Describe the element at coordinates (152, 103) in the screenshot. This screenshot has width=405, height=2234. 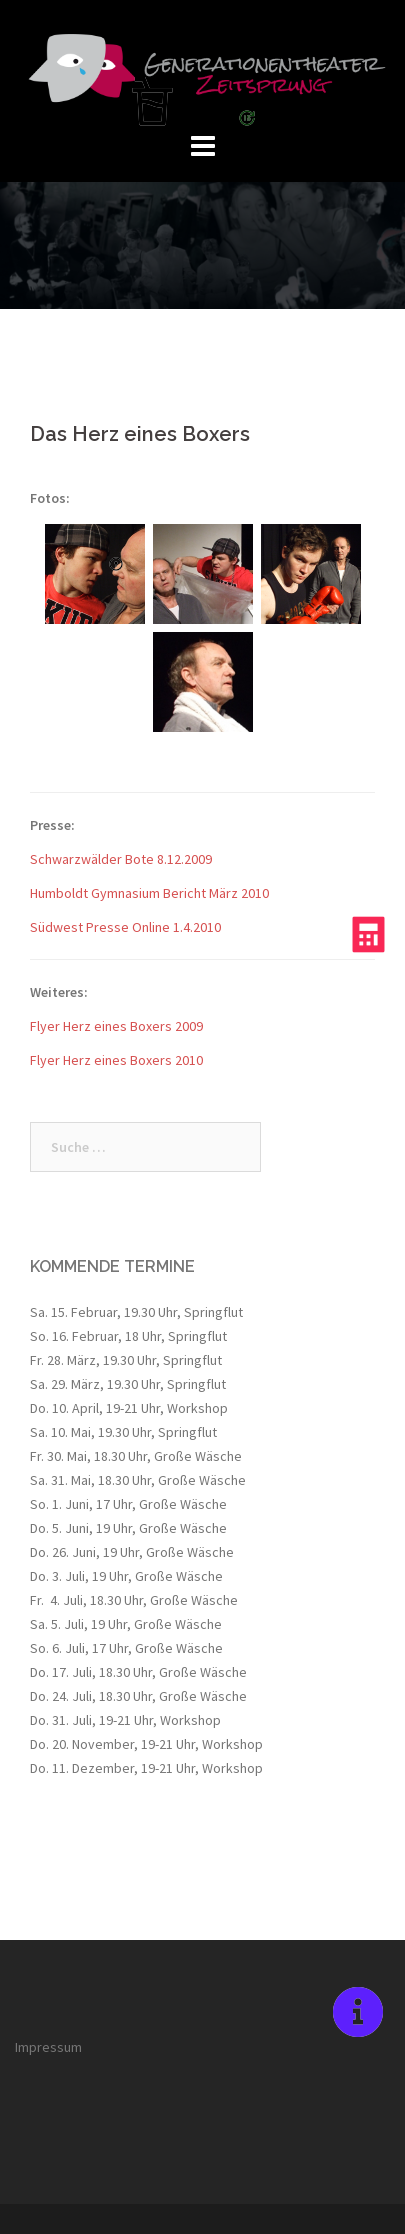
I see `browse drinks or beverages menu` at that location.